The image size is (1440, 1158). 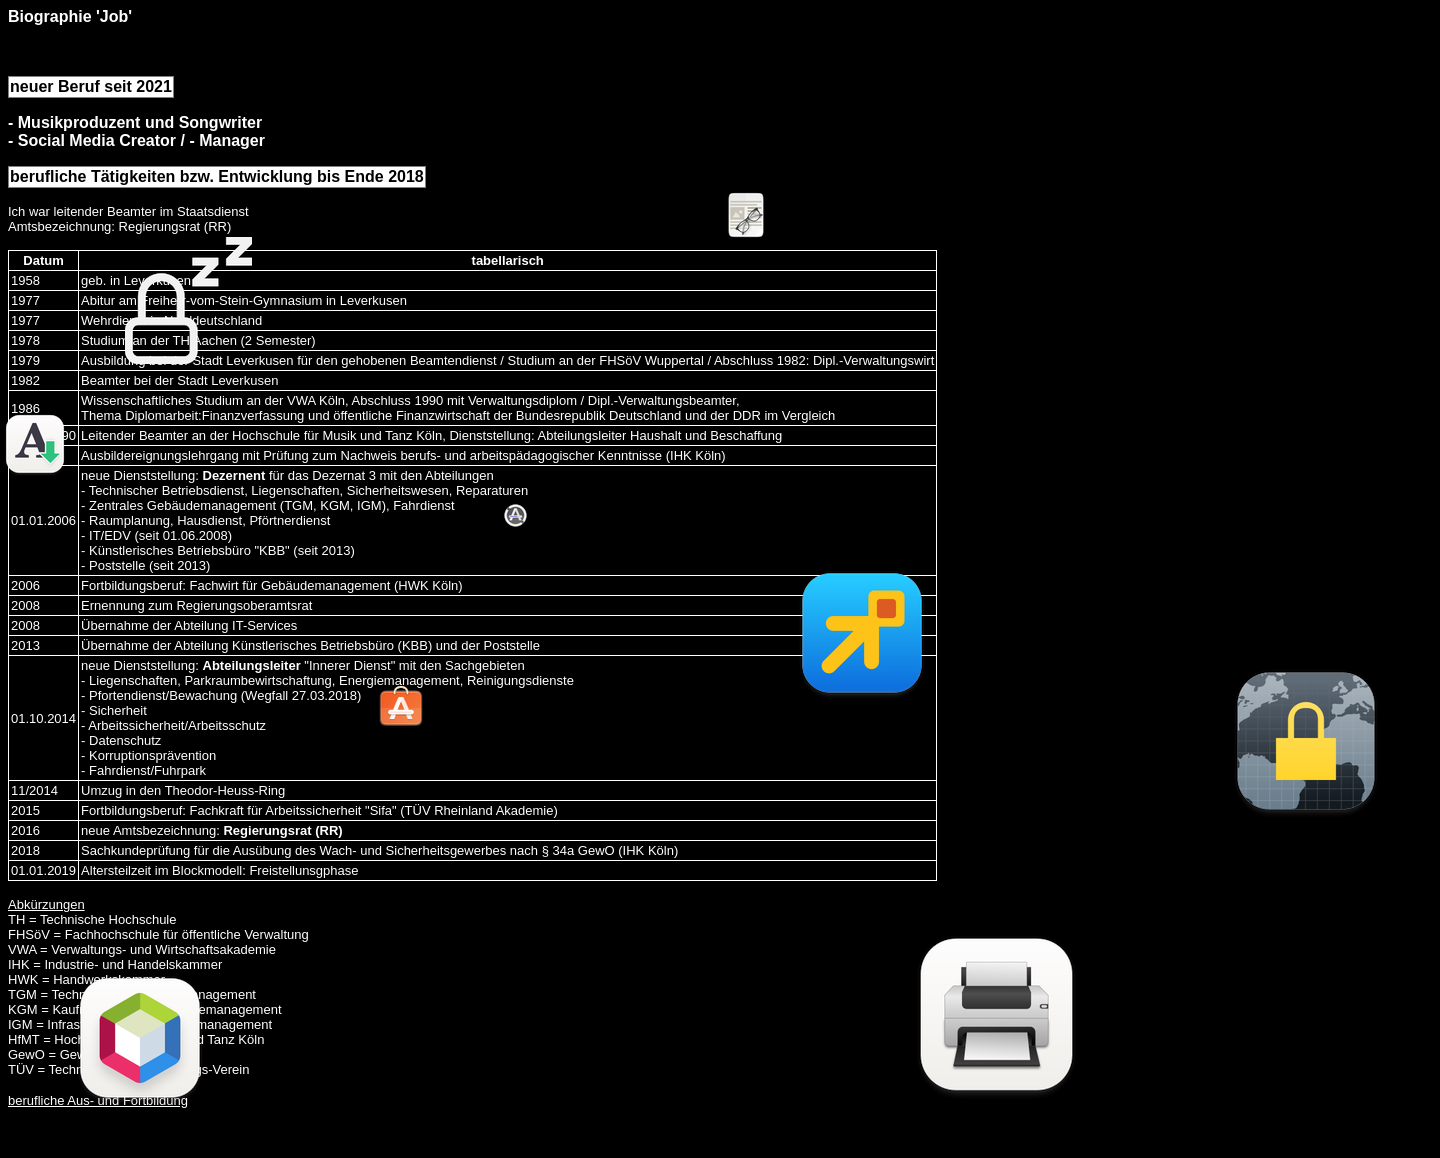 I want to click on open NetBeans IDE, so click(x=140, y=1038).